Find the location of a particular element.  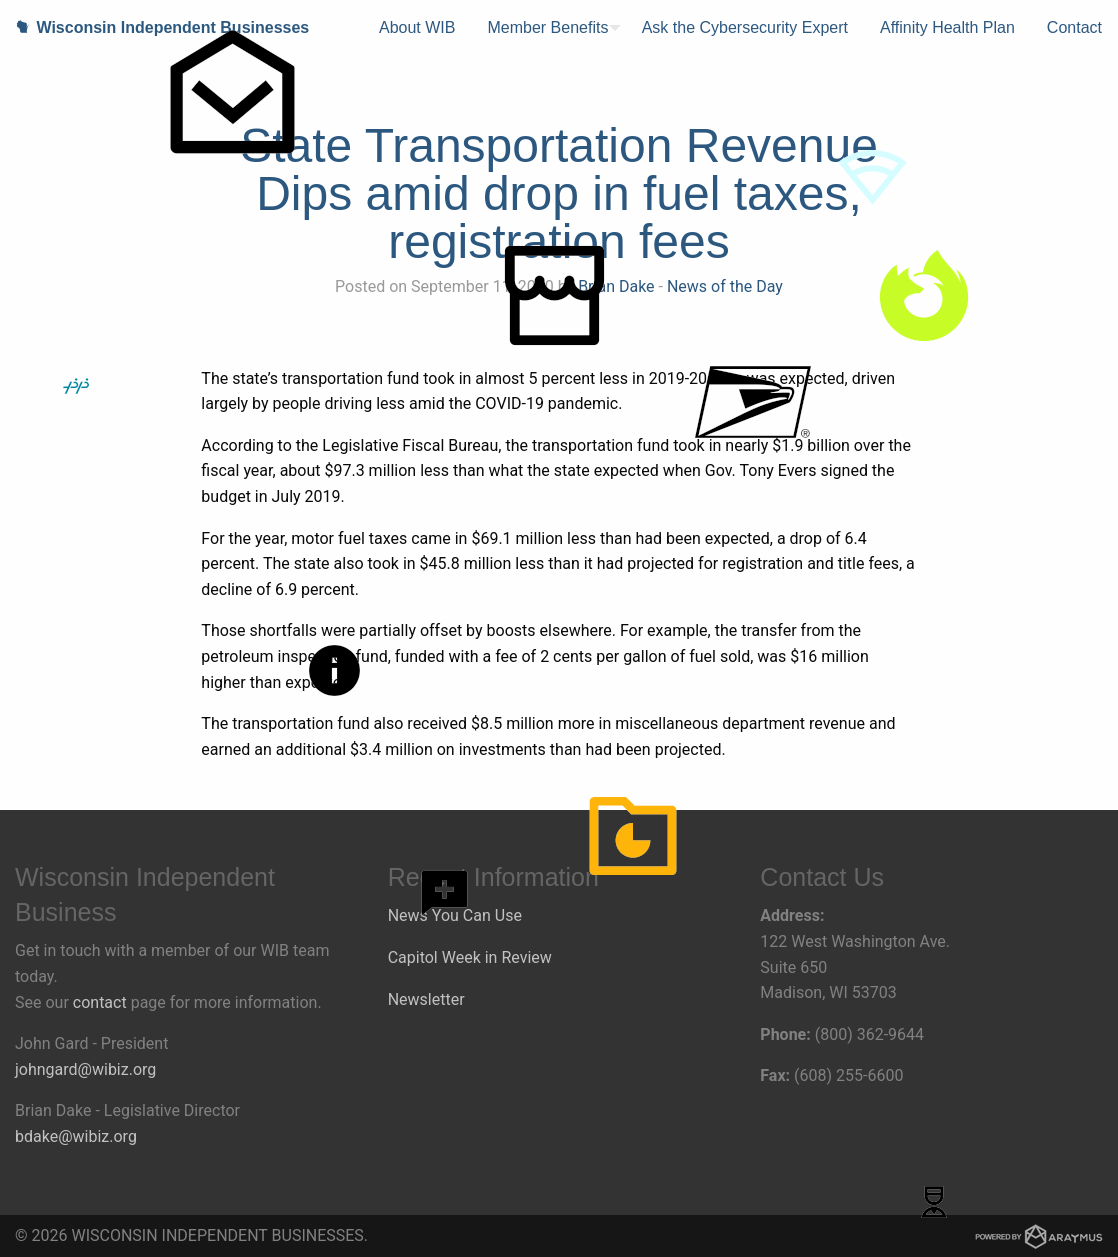

view an opened email message is located at coordinates (232, 97).